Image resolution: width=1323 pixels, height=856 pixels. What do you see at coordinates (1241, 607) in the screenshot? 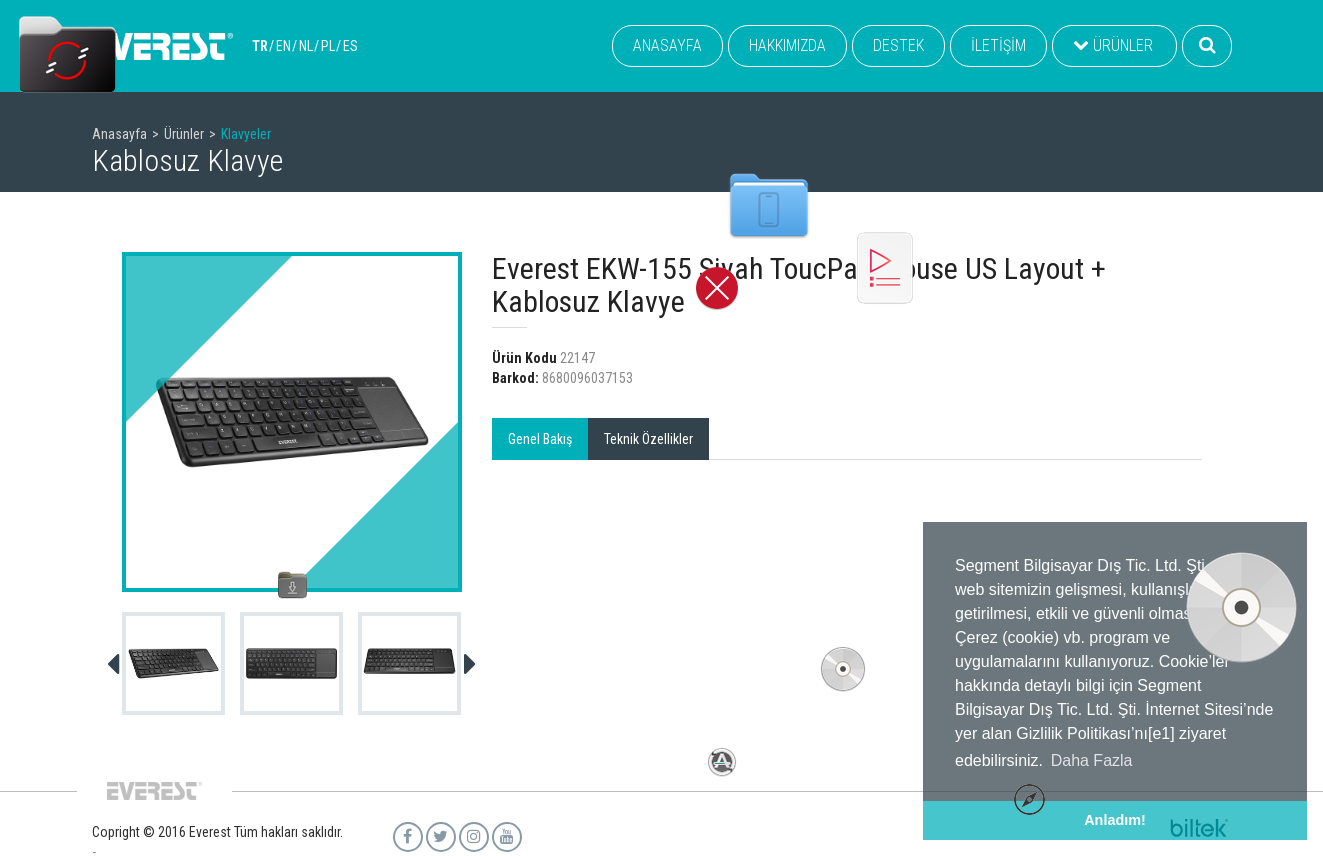
I see `access DVD drive or optical disc contents` at bounding box center [1241, 607].